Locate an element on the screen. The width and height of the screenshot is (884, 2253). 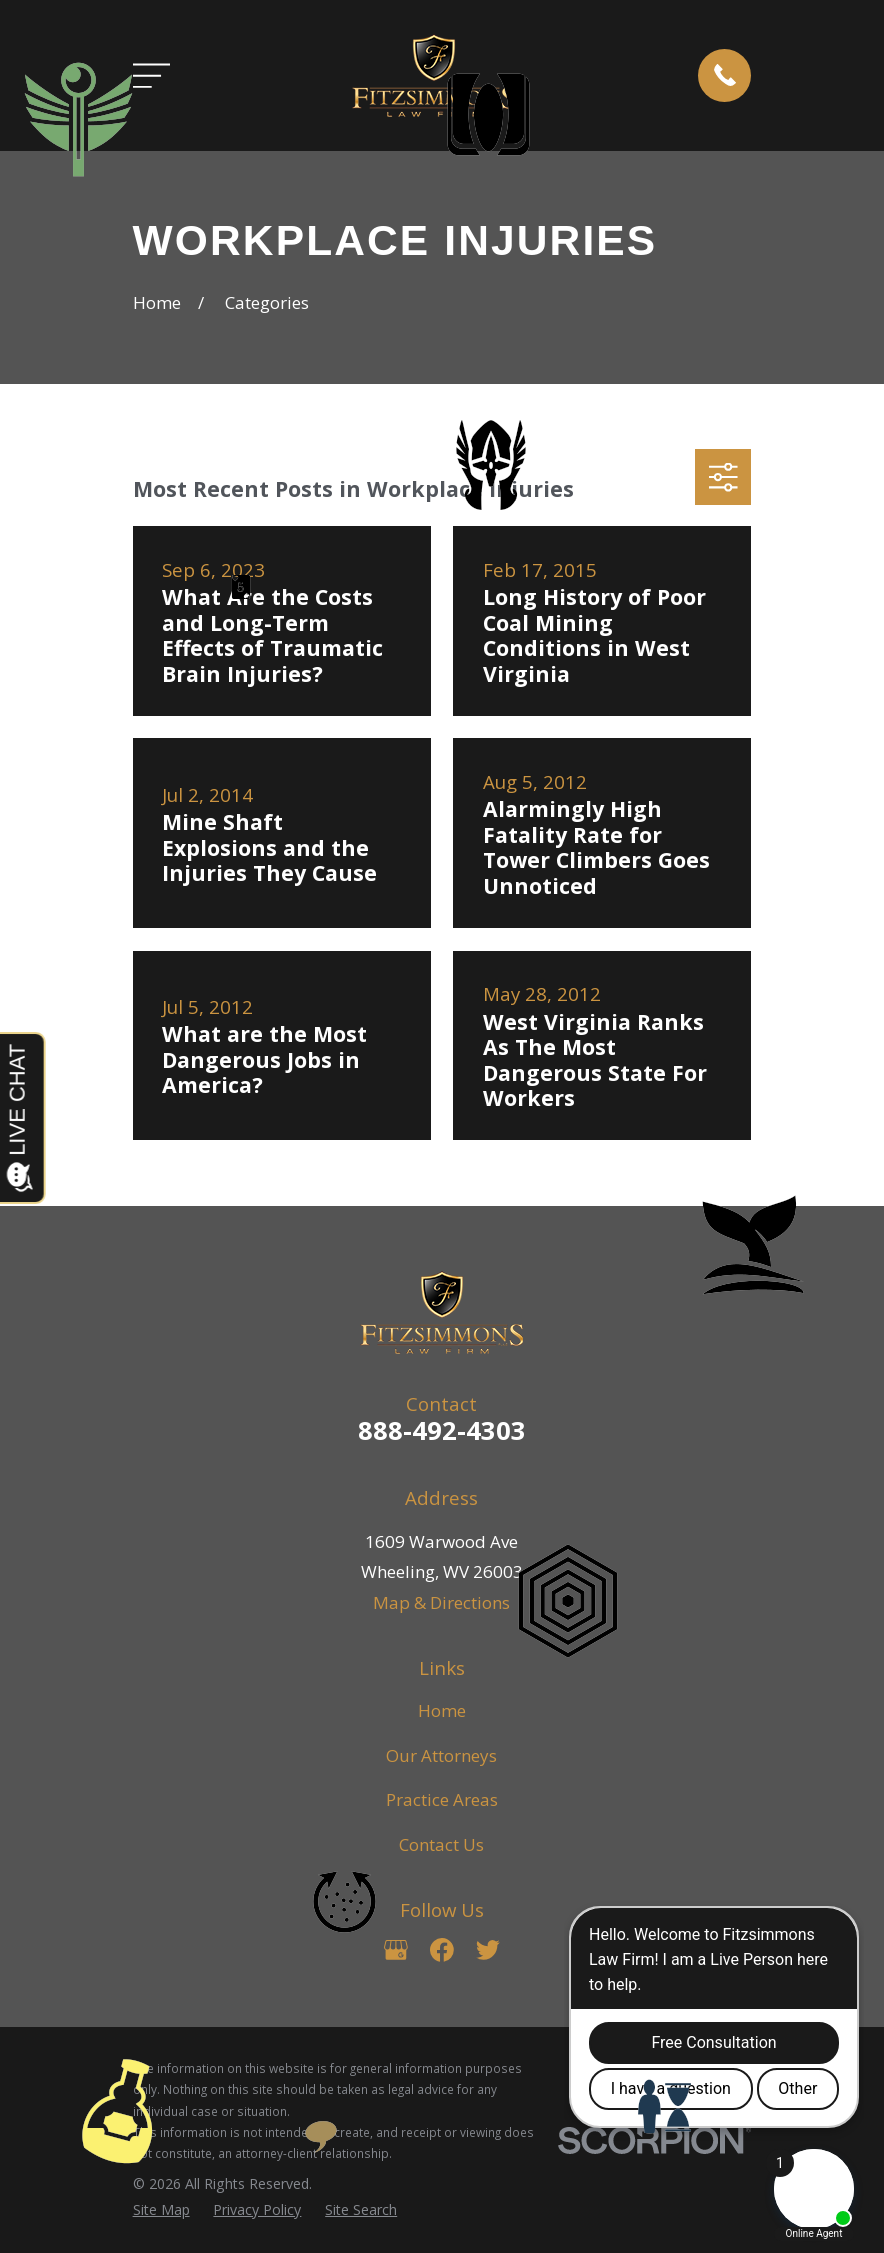
five of hearts playing card is located at coordinates (241, 587).